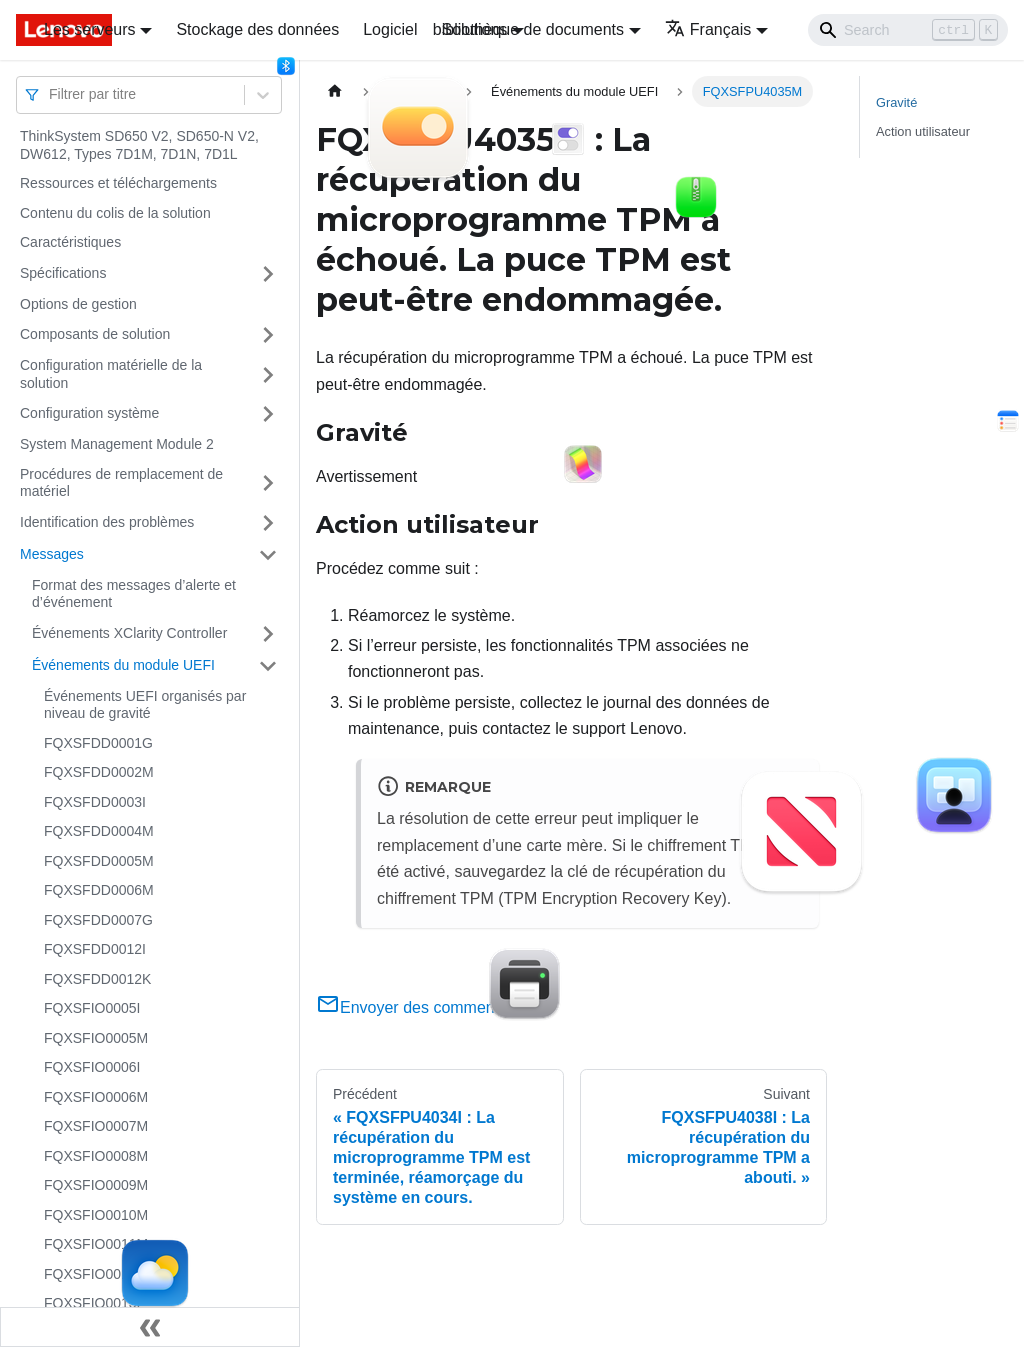  What do you see at coordinates (286, 66) in the screenshot?
I see `open bluetooth file exchange app` at bounding box center [286, 66].